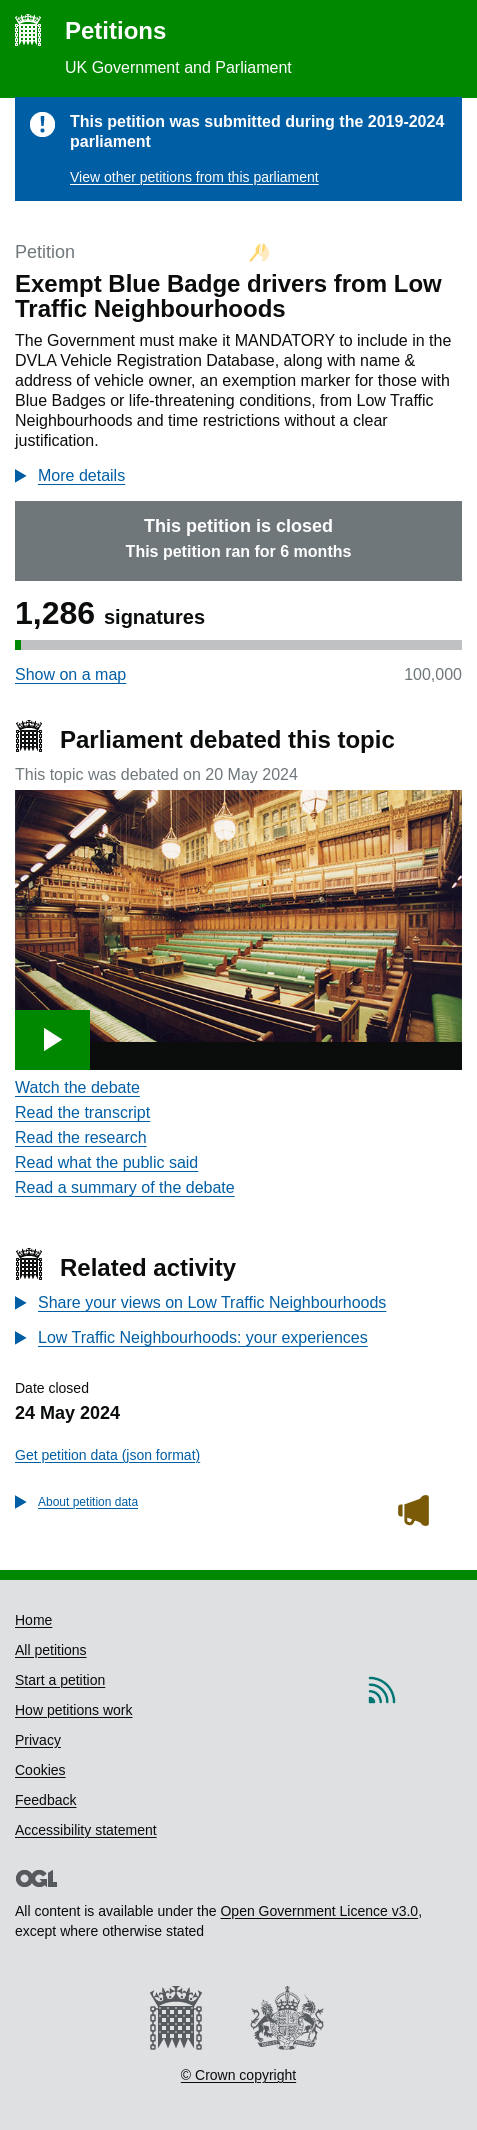 This screenshot has height=2130, width=477. I want to click on check connection latency or network status, so click(382, 1690).